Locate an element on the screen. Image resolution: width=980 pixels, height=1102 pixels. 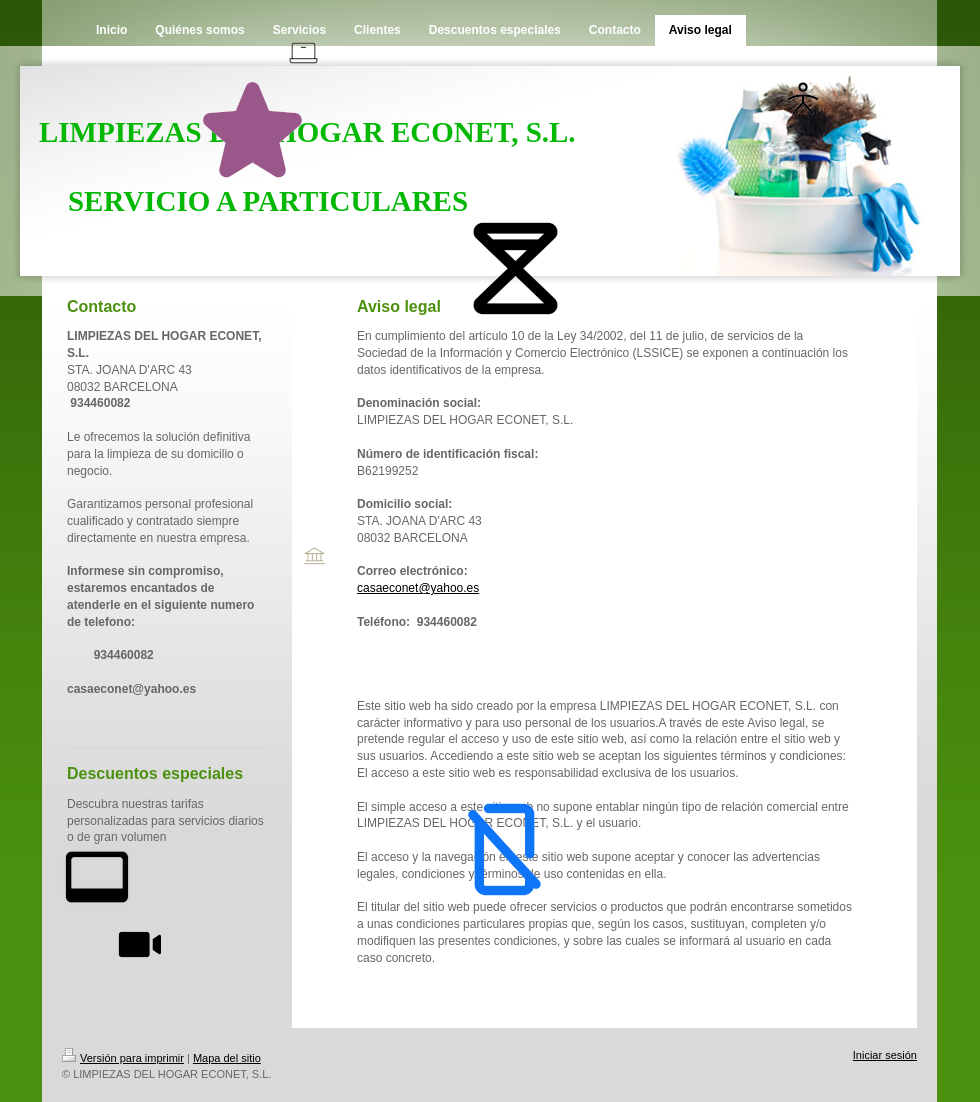
indicates high time remaining or early stage of a process is located at coordinates (515, 268).